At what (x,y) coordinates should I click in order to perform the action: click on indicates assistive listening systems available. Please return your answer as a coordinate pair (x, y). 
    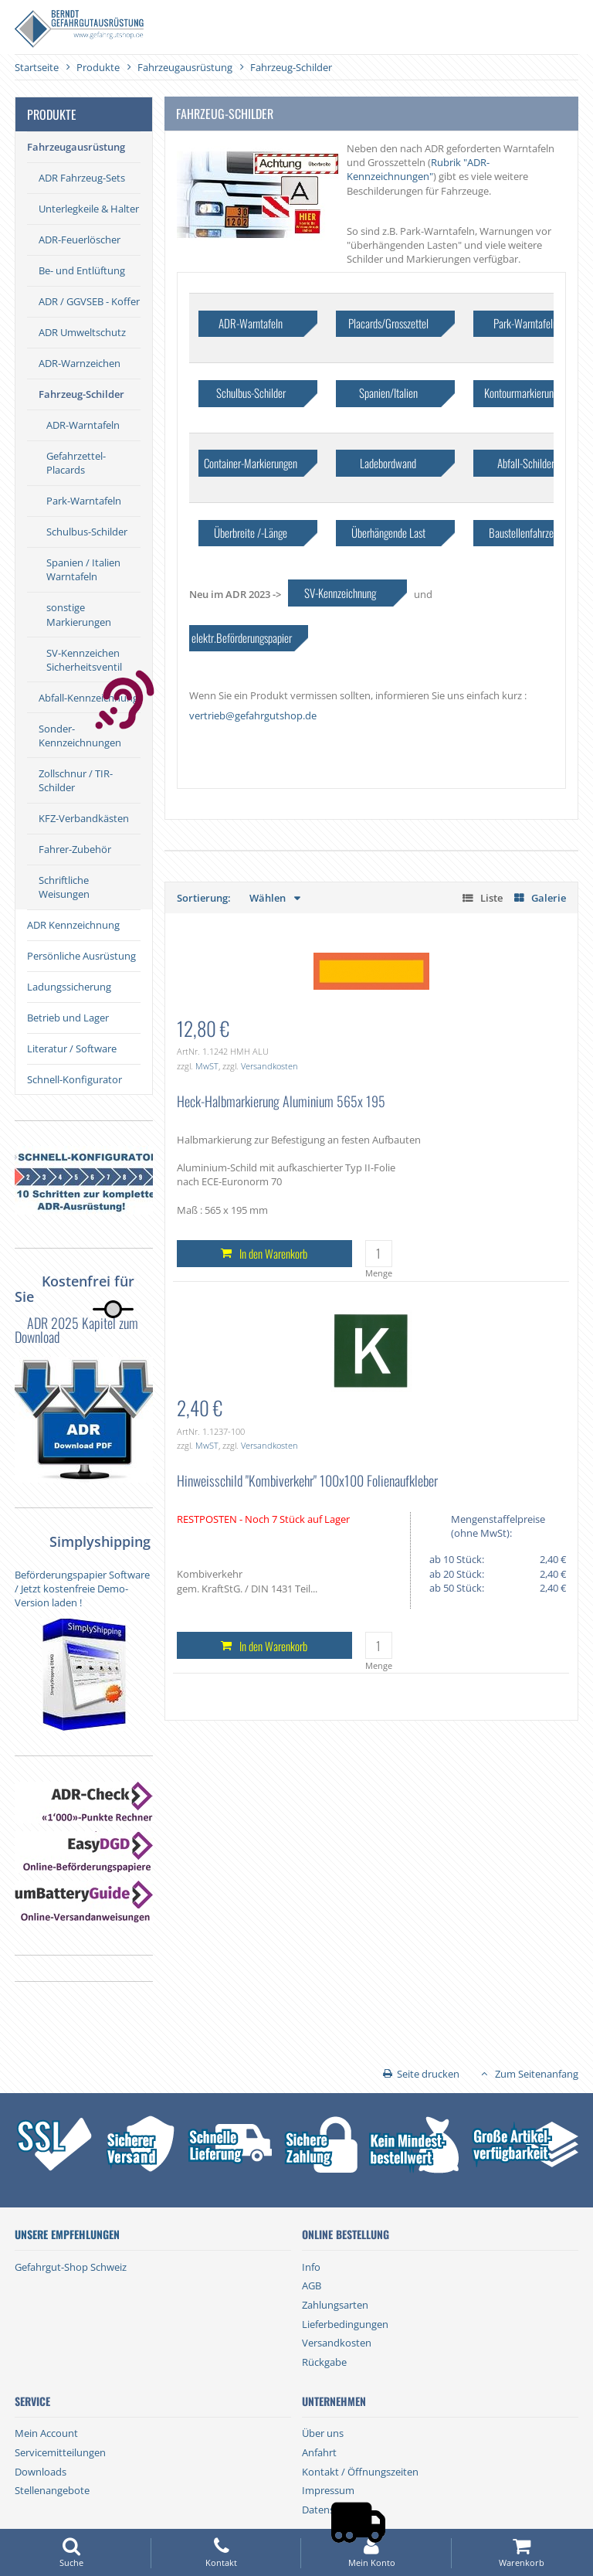
    Looking at the image, I should click on (124, 699).